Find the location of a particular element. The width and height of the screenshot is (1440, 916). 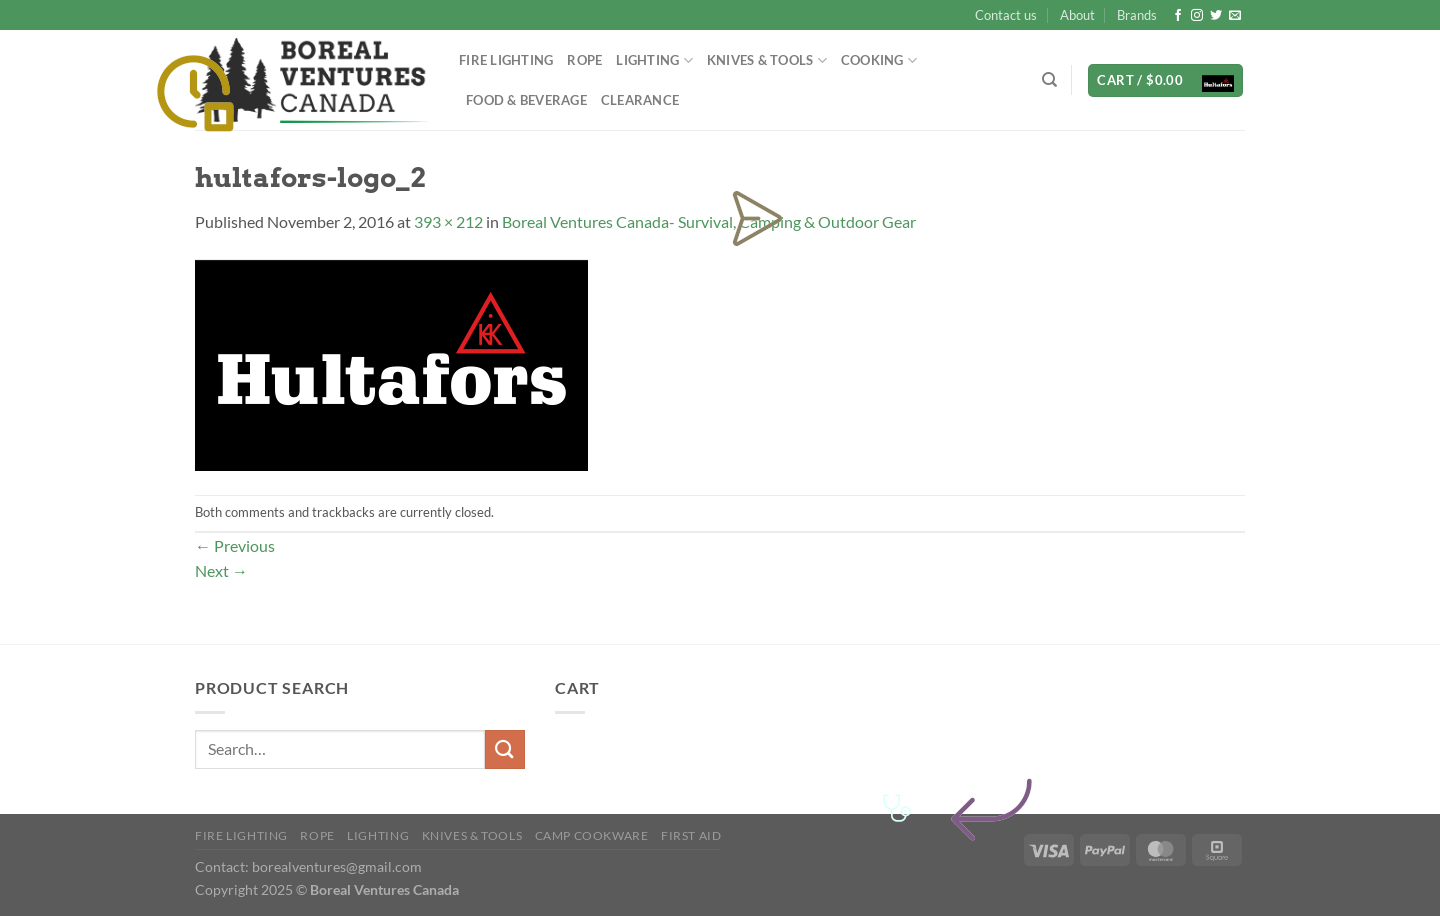

stop a running timer is located at coordinates (193, 91).